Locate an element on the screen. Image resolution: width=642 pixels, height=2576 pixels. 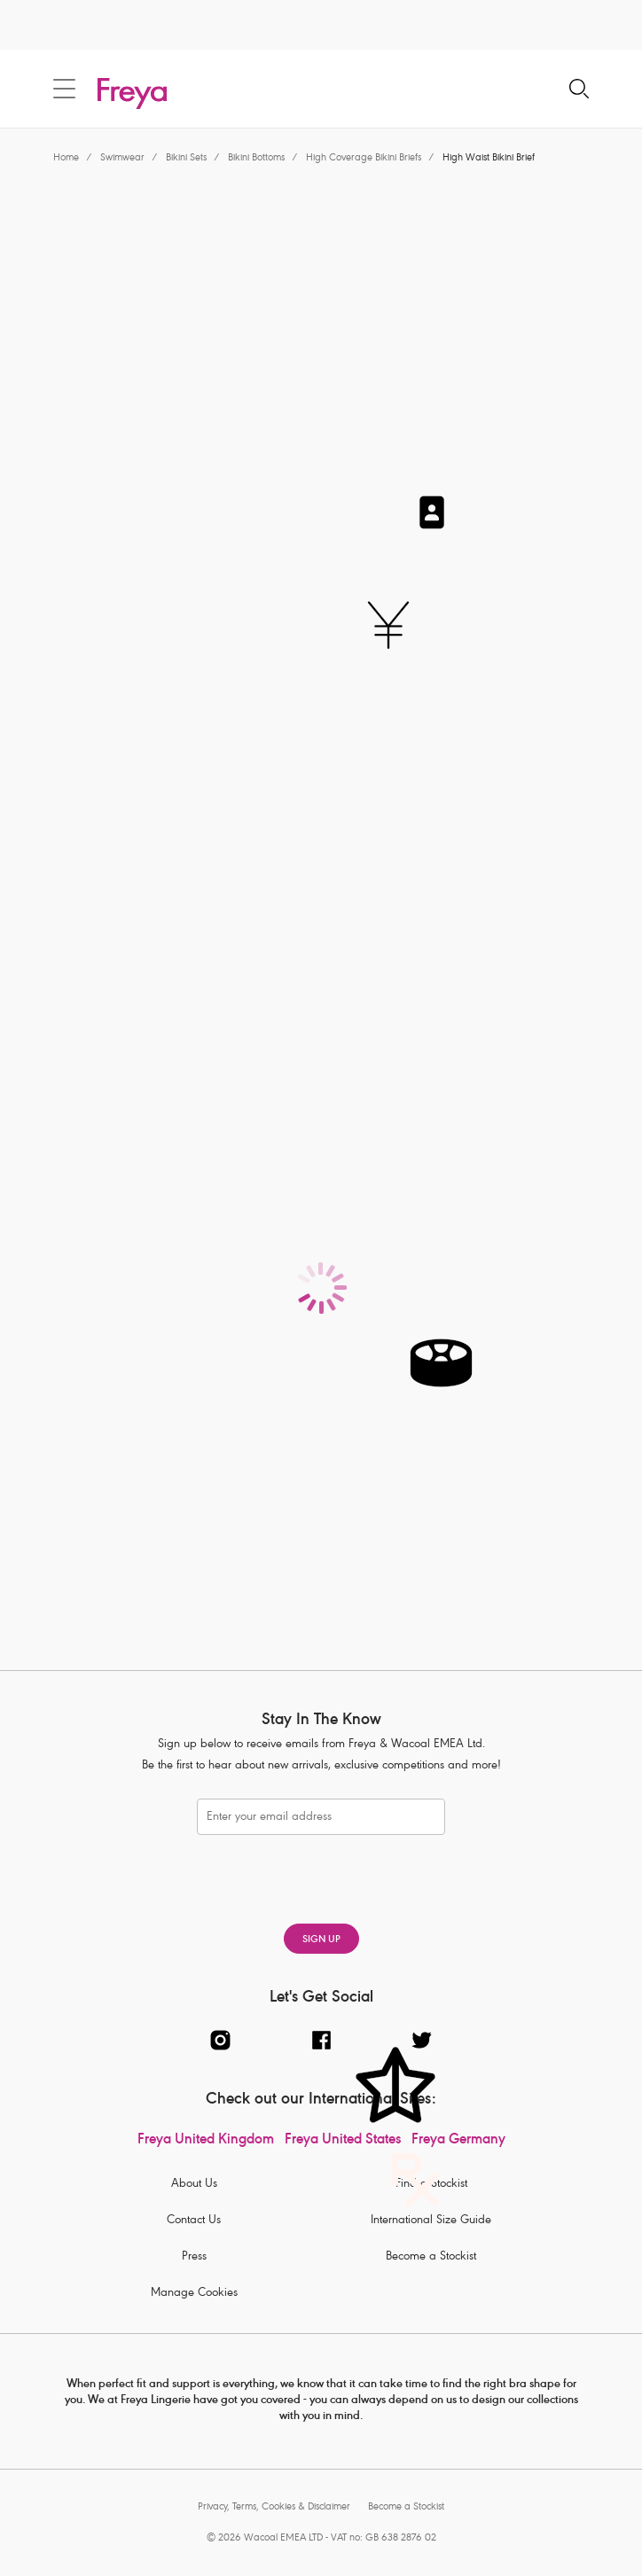
view prices in japanese yen is located at coordinates (388, 624).